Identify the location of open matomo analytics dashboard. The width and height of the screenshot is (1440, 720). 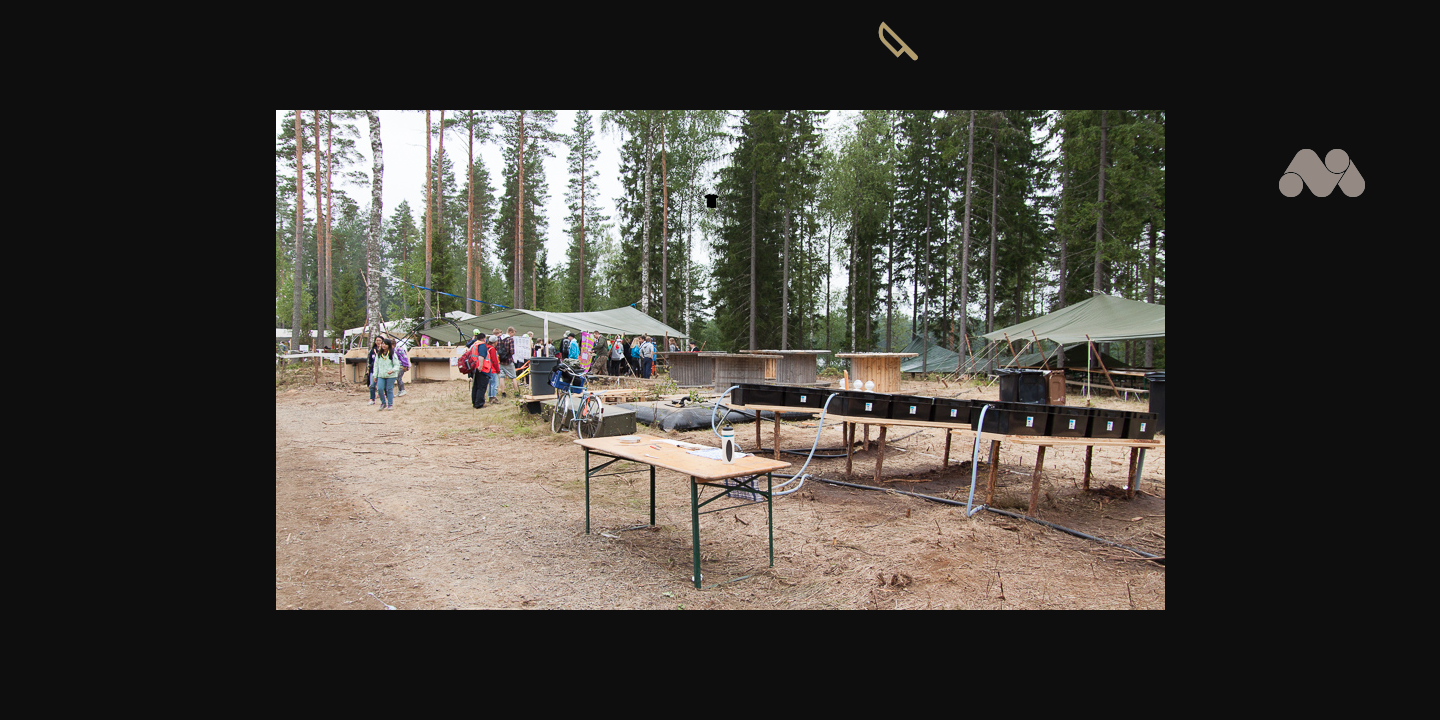
(1322, 173).